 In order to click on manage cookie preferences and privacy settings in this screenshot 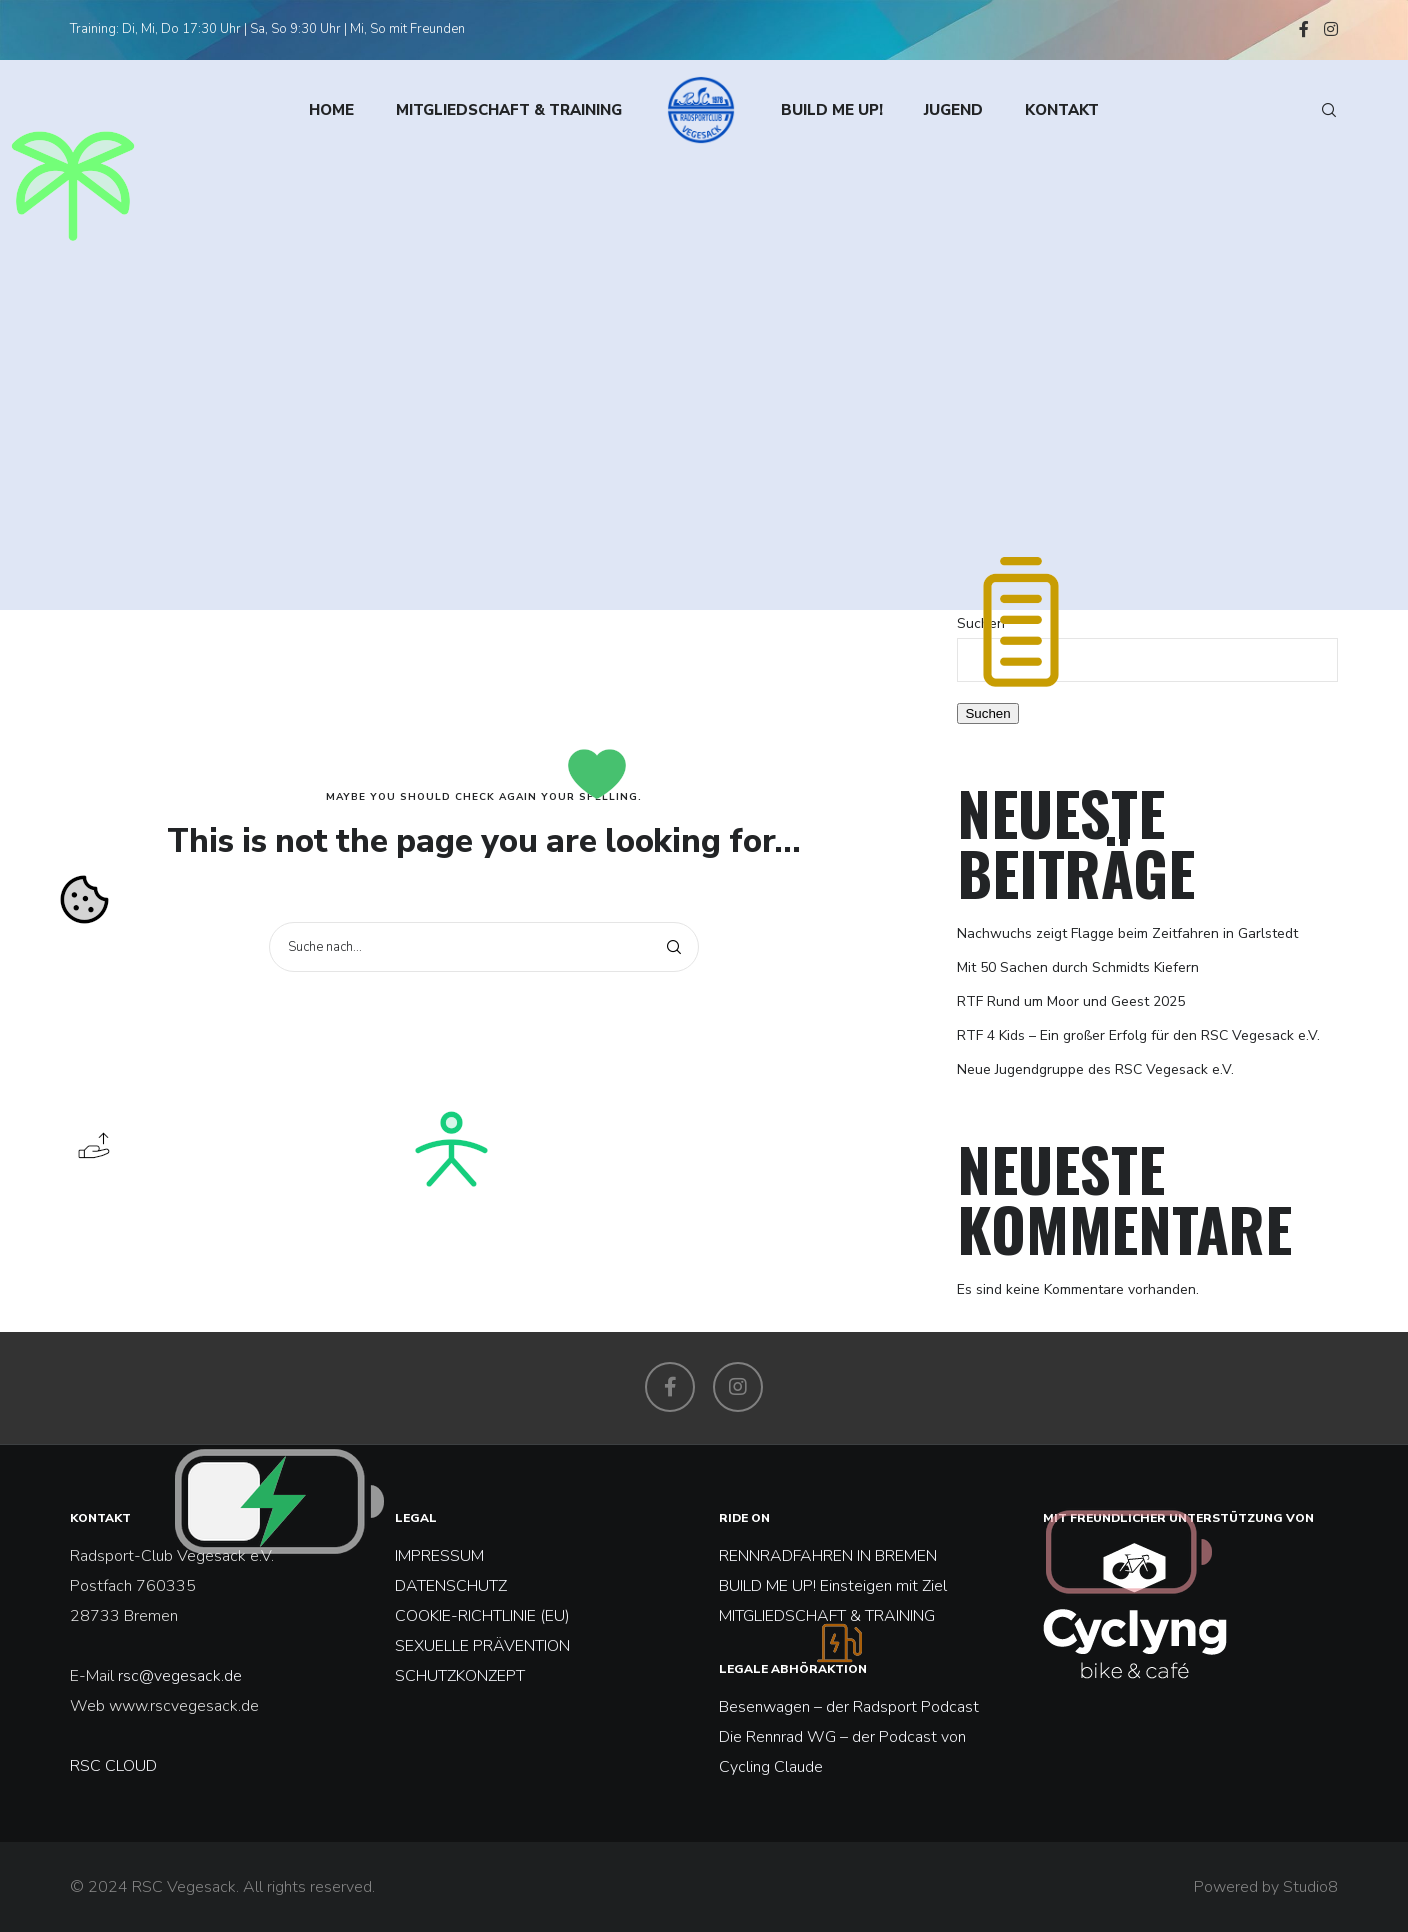, I will do `click(84, 899)`.